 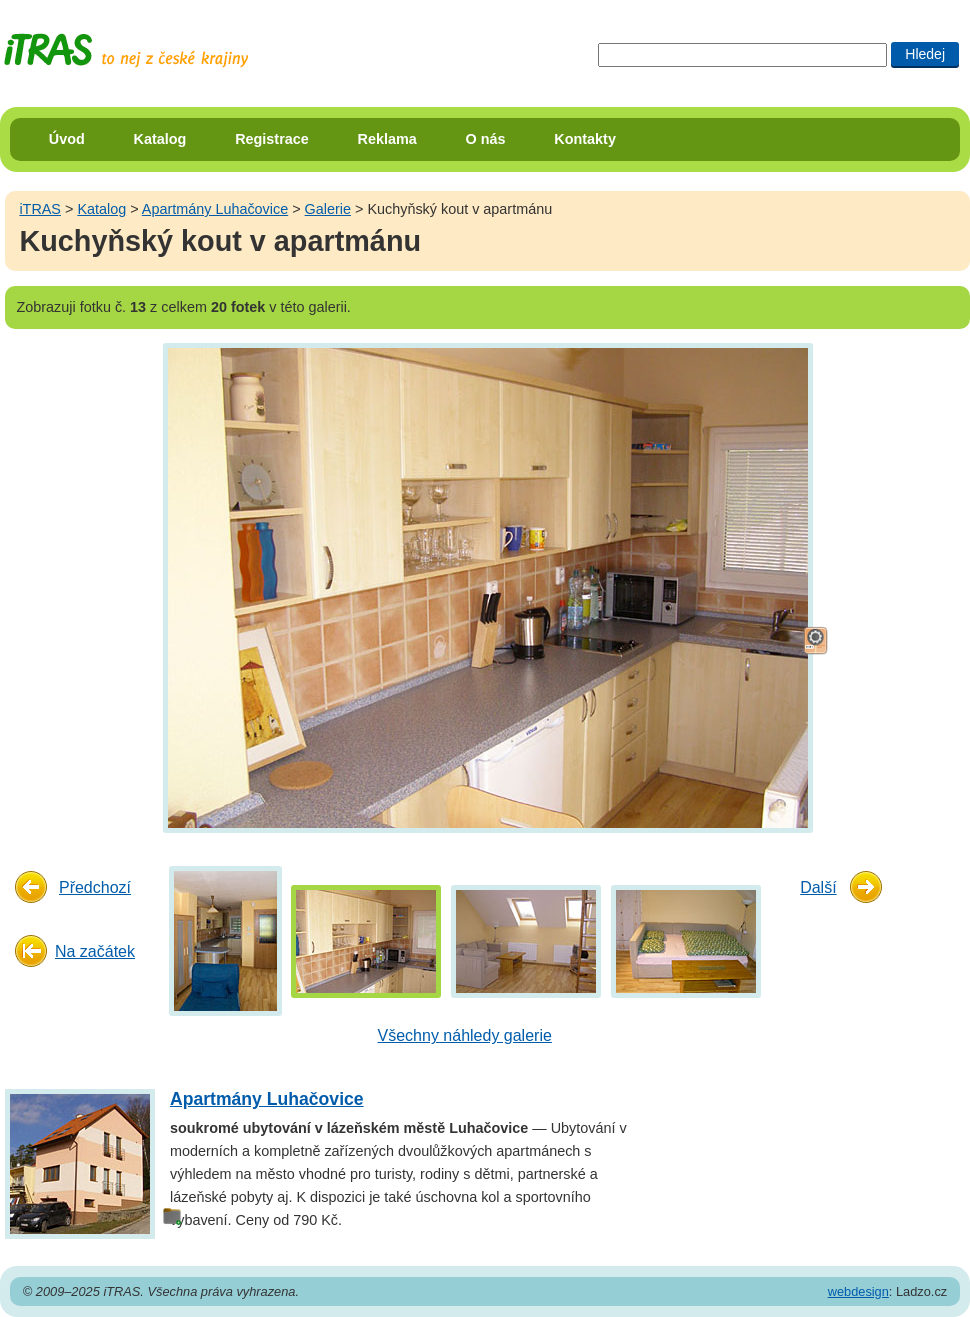 What do you see at coordinates (172, 1216) in the screenshot?
I see `create a new folder` at bounding box center [172, 1216].